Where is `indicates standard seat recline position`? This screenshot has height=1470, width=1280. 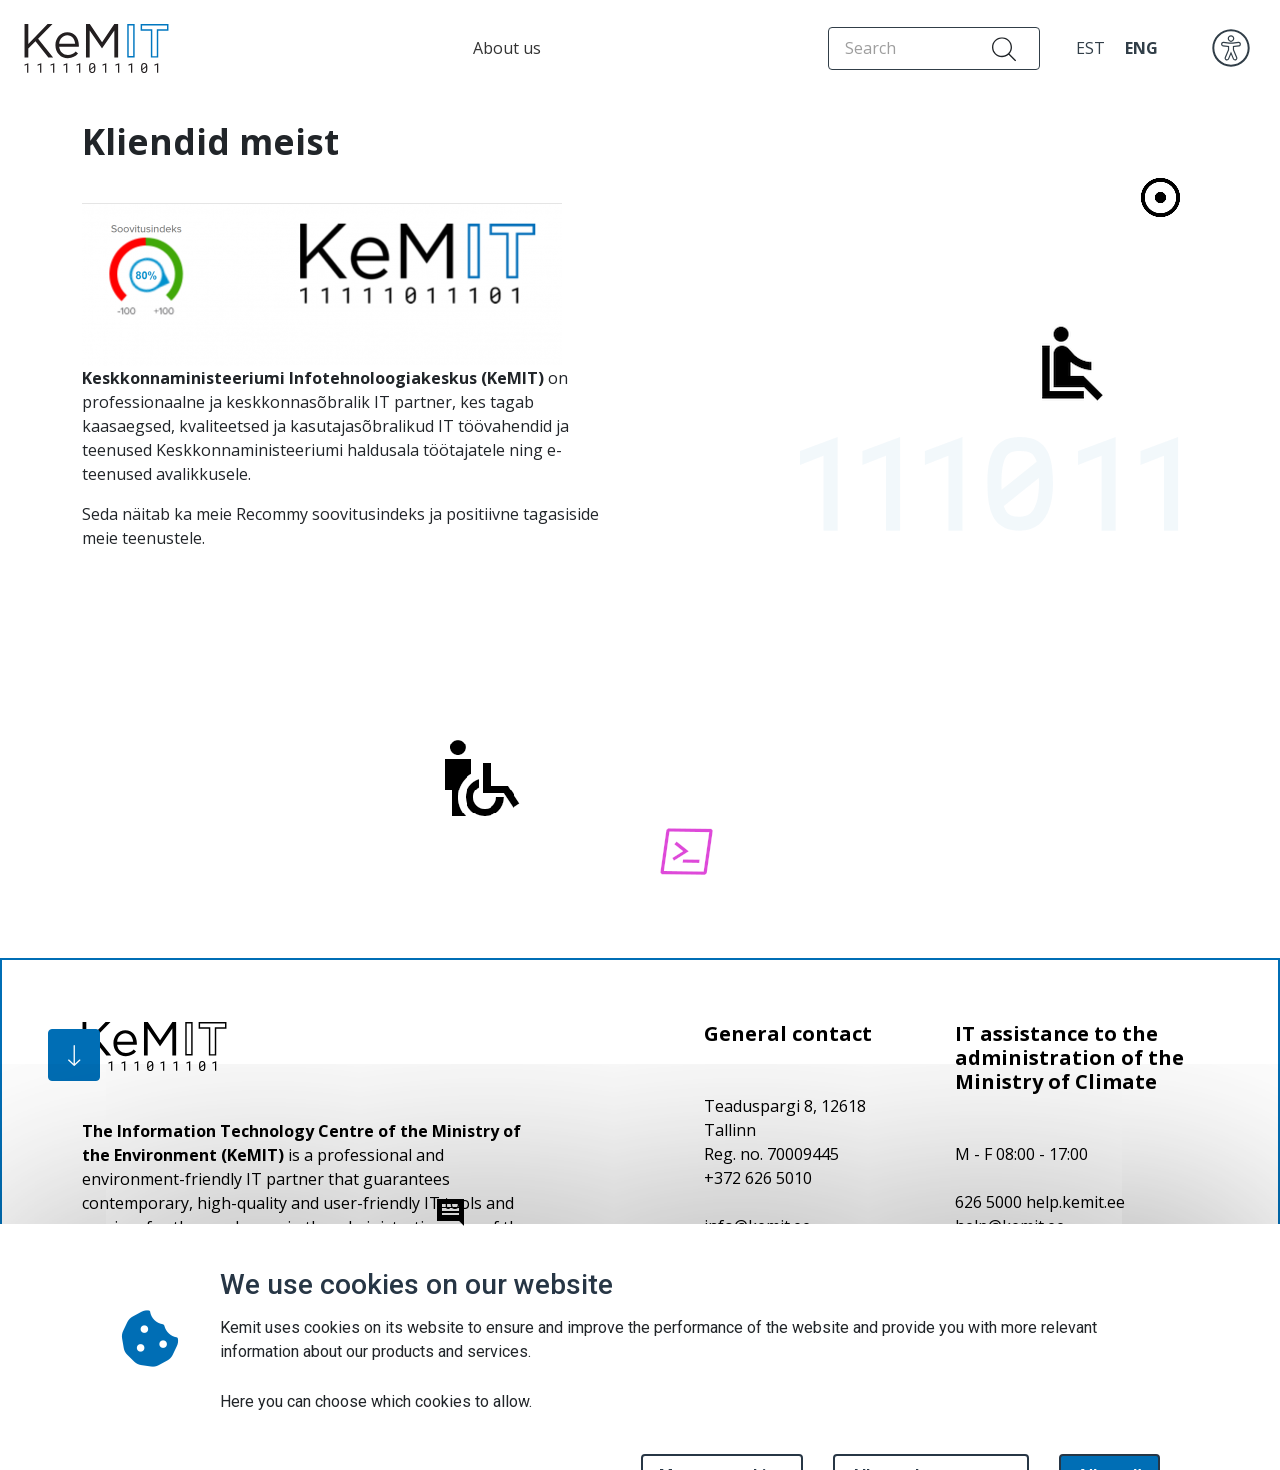
indicates standard seat recline position is located at coordinates (1072, 364).